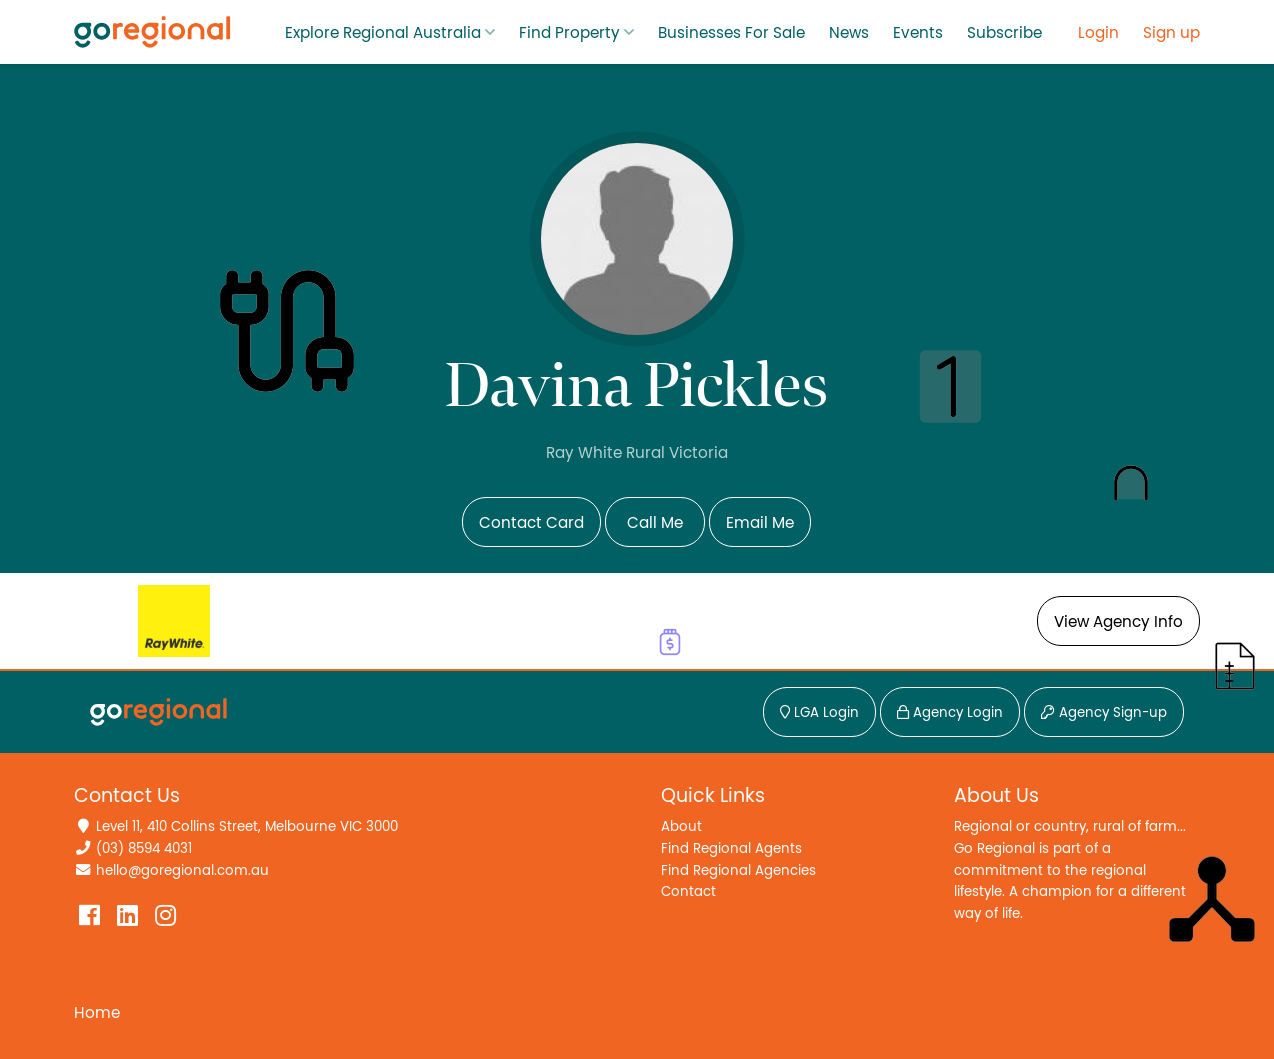 Image resolution: width=1274 pixels, height=1059 pixels. What do you see at coordinates (1235, 666) in the screenshot?
I see `access compressed or archived files` at bounding box center [1235, 666].